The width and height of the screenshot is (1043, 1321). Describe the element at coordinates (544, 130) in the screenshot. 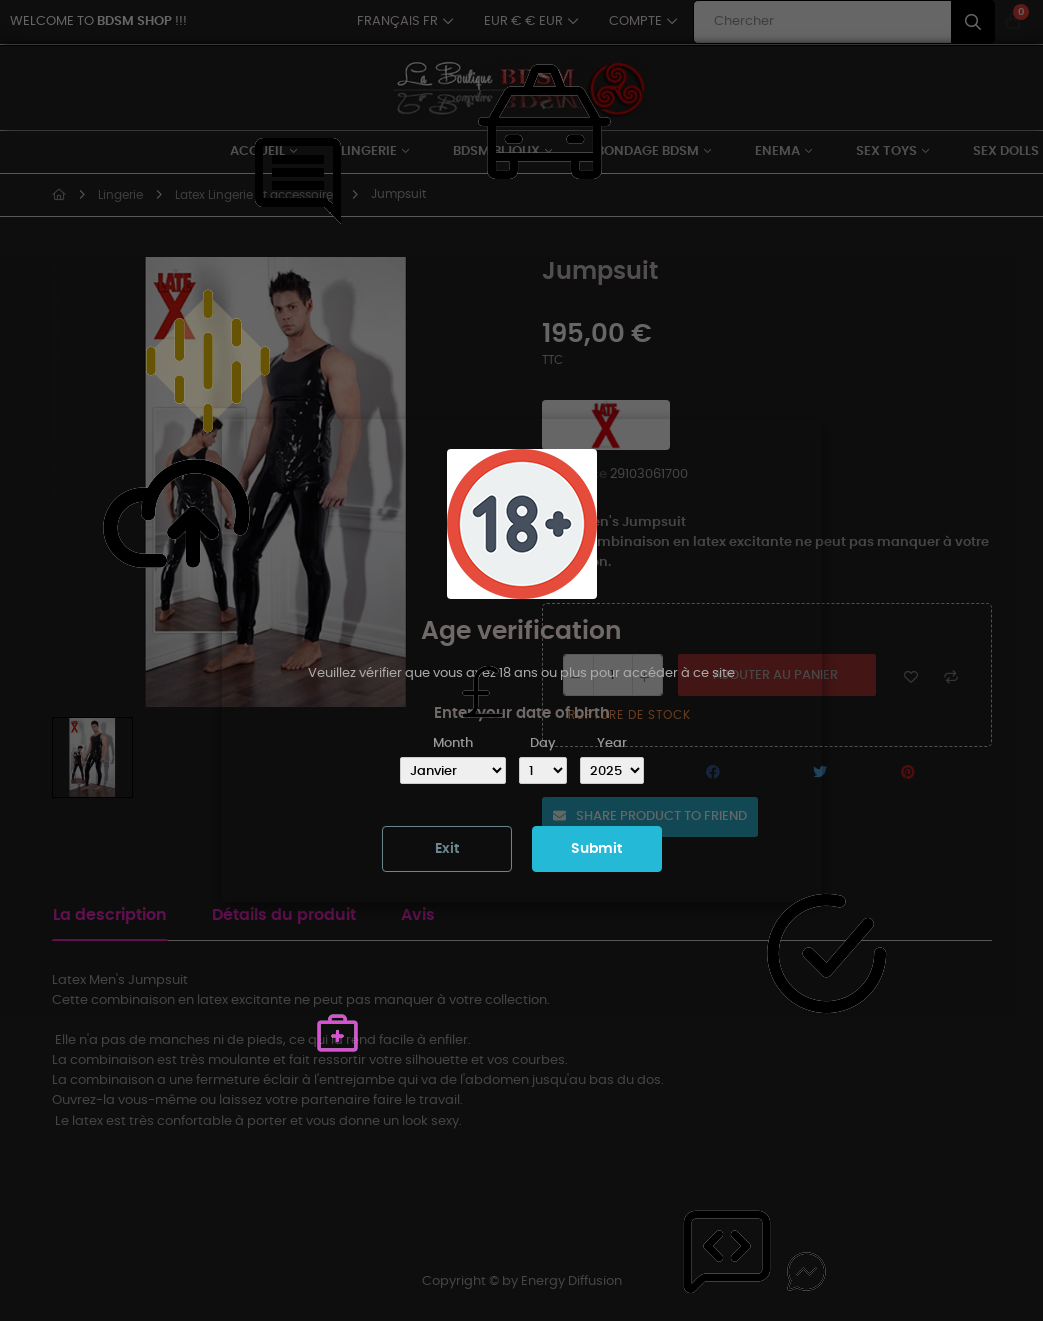

I see `request a taxi or cab ride` at that location.